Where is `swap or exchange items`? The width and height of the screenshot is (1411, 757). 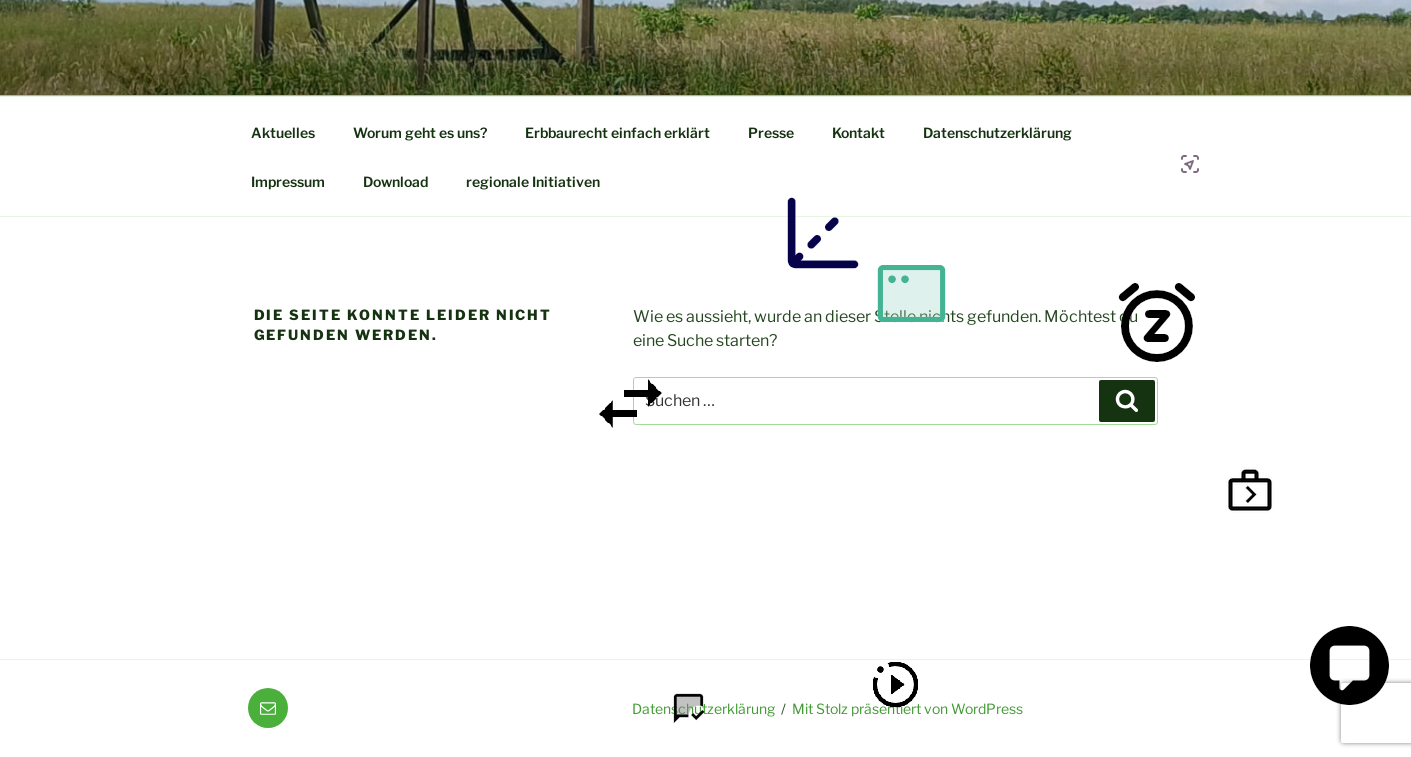 swap or exchange items is located at coordinates (630, 403).